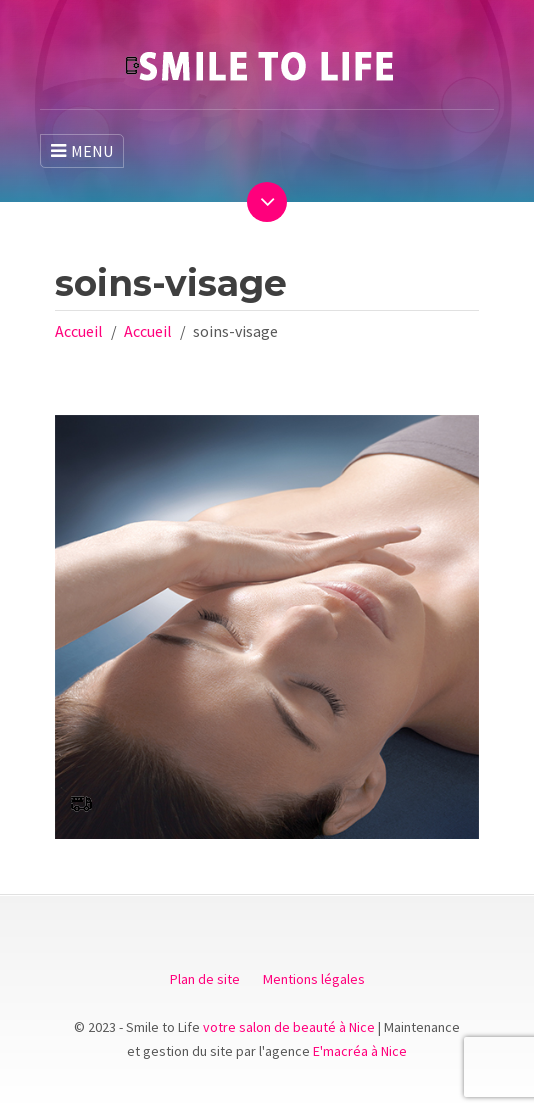 The width and height of the screenshot is (534, 1111). Describe the element at coordinates (81, 803) in the screenshot. I see `emergency services or fire department contact` at that location.